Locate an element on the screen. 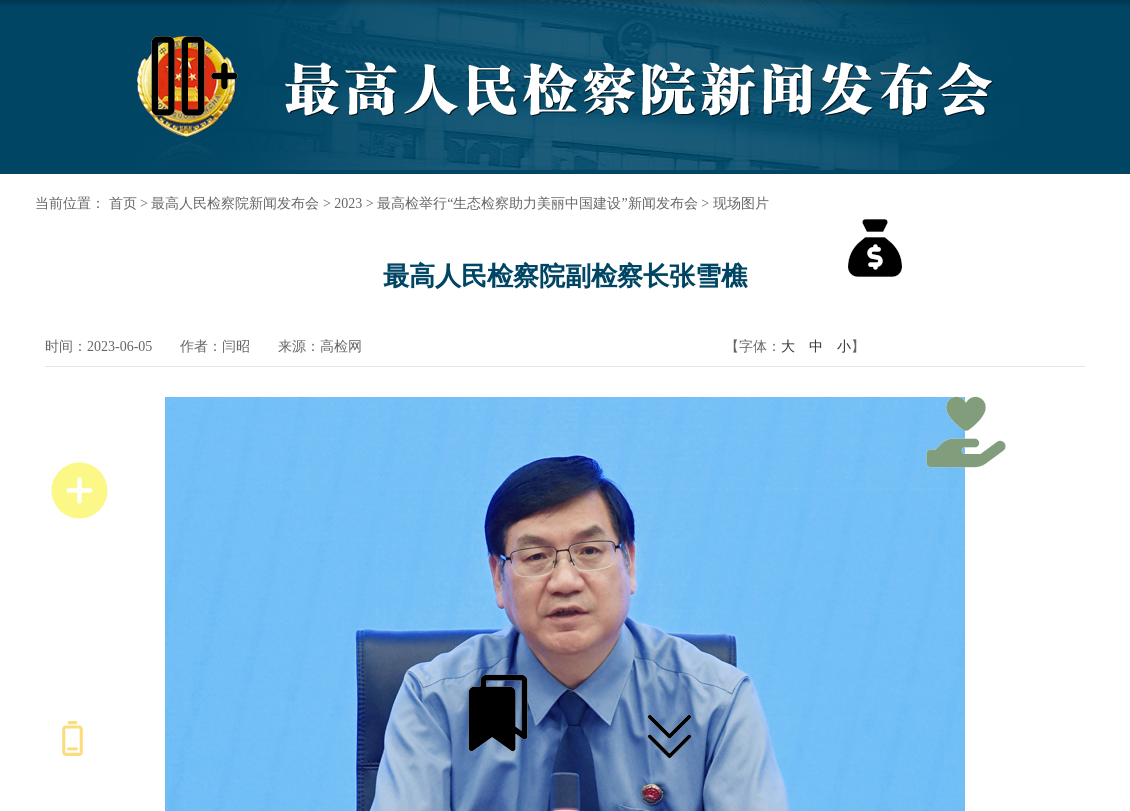 This screenshot has width=1130, height=811. access donation or charitable giving options is located at coordinates (966, 432).